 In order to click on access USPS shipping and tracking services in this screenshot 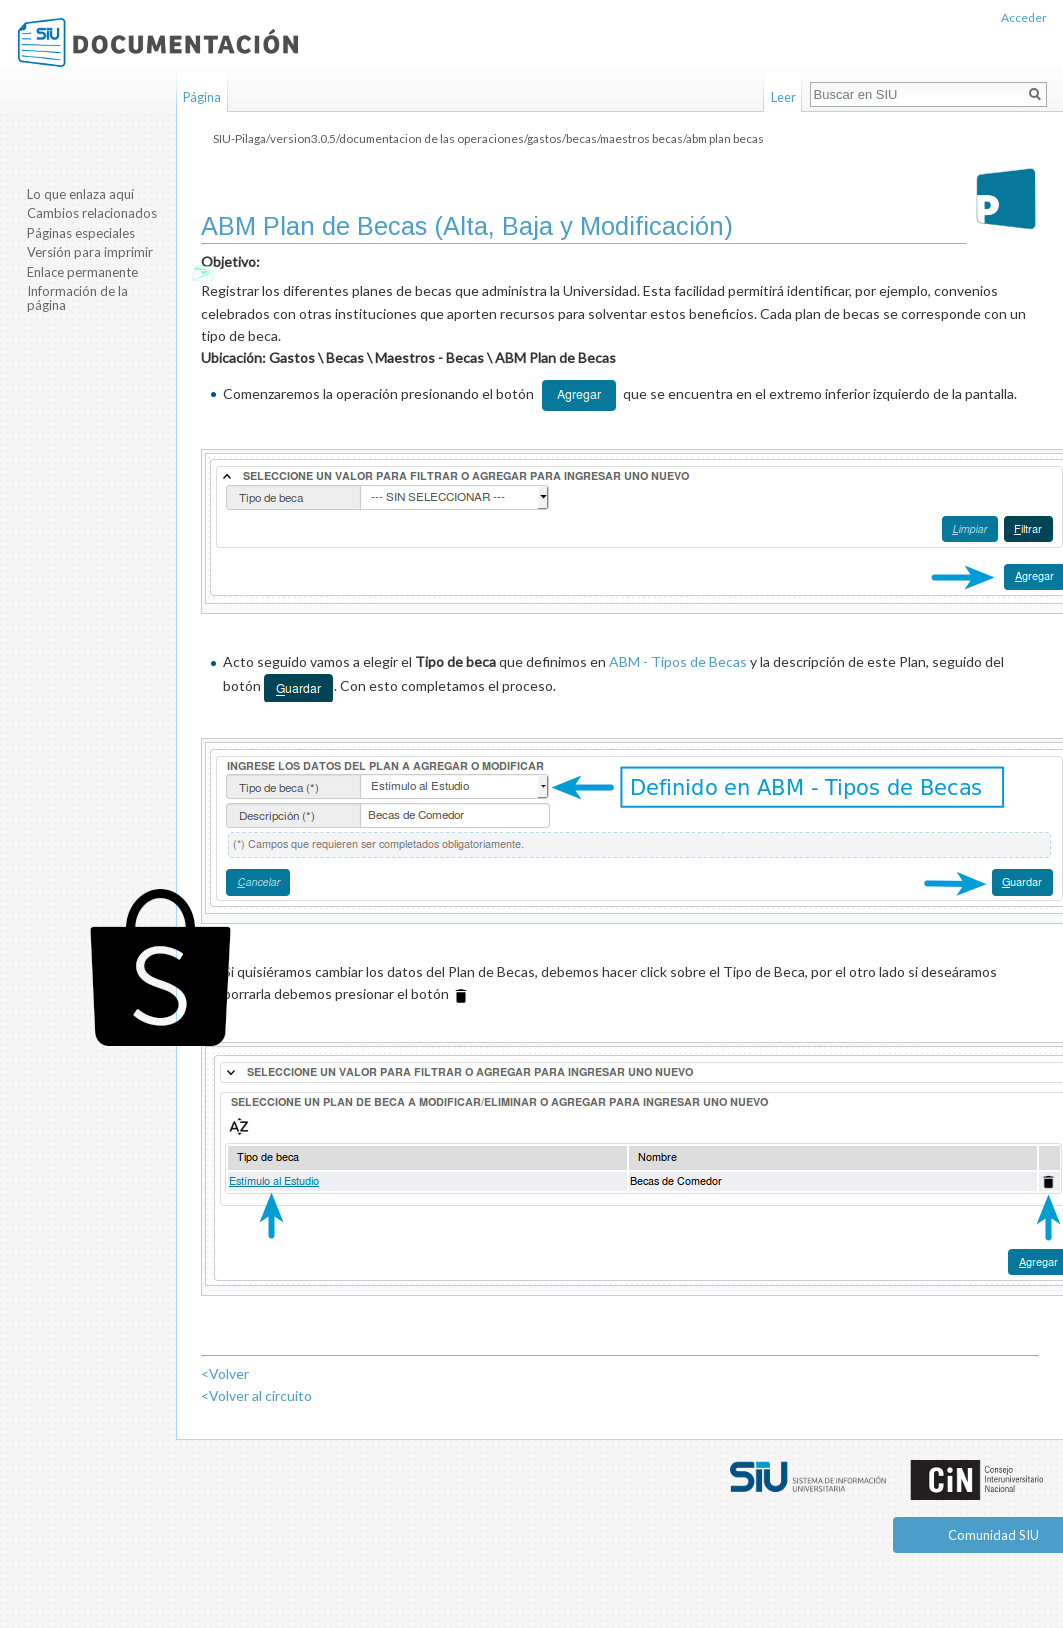, I will do `click(203, 273)`.